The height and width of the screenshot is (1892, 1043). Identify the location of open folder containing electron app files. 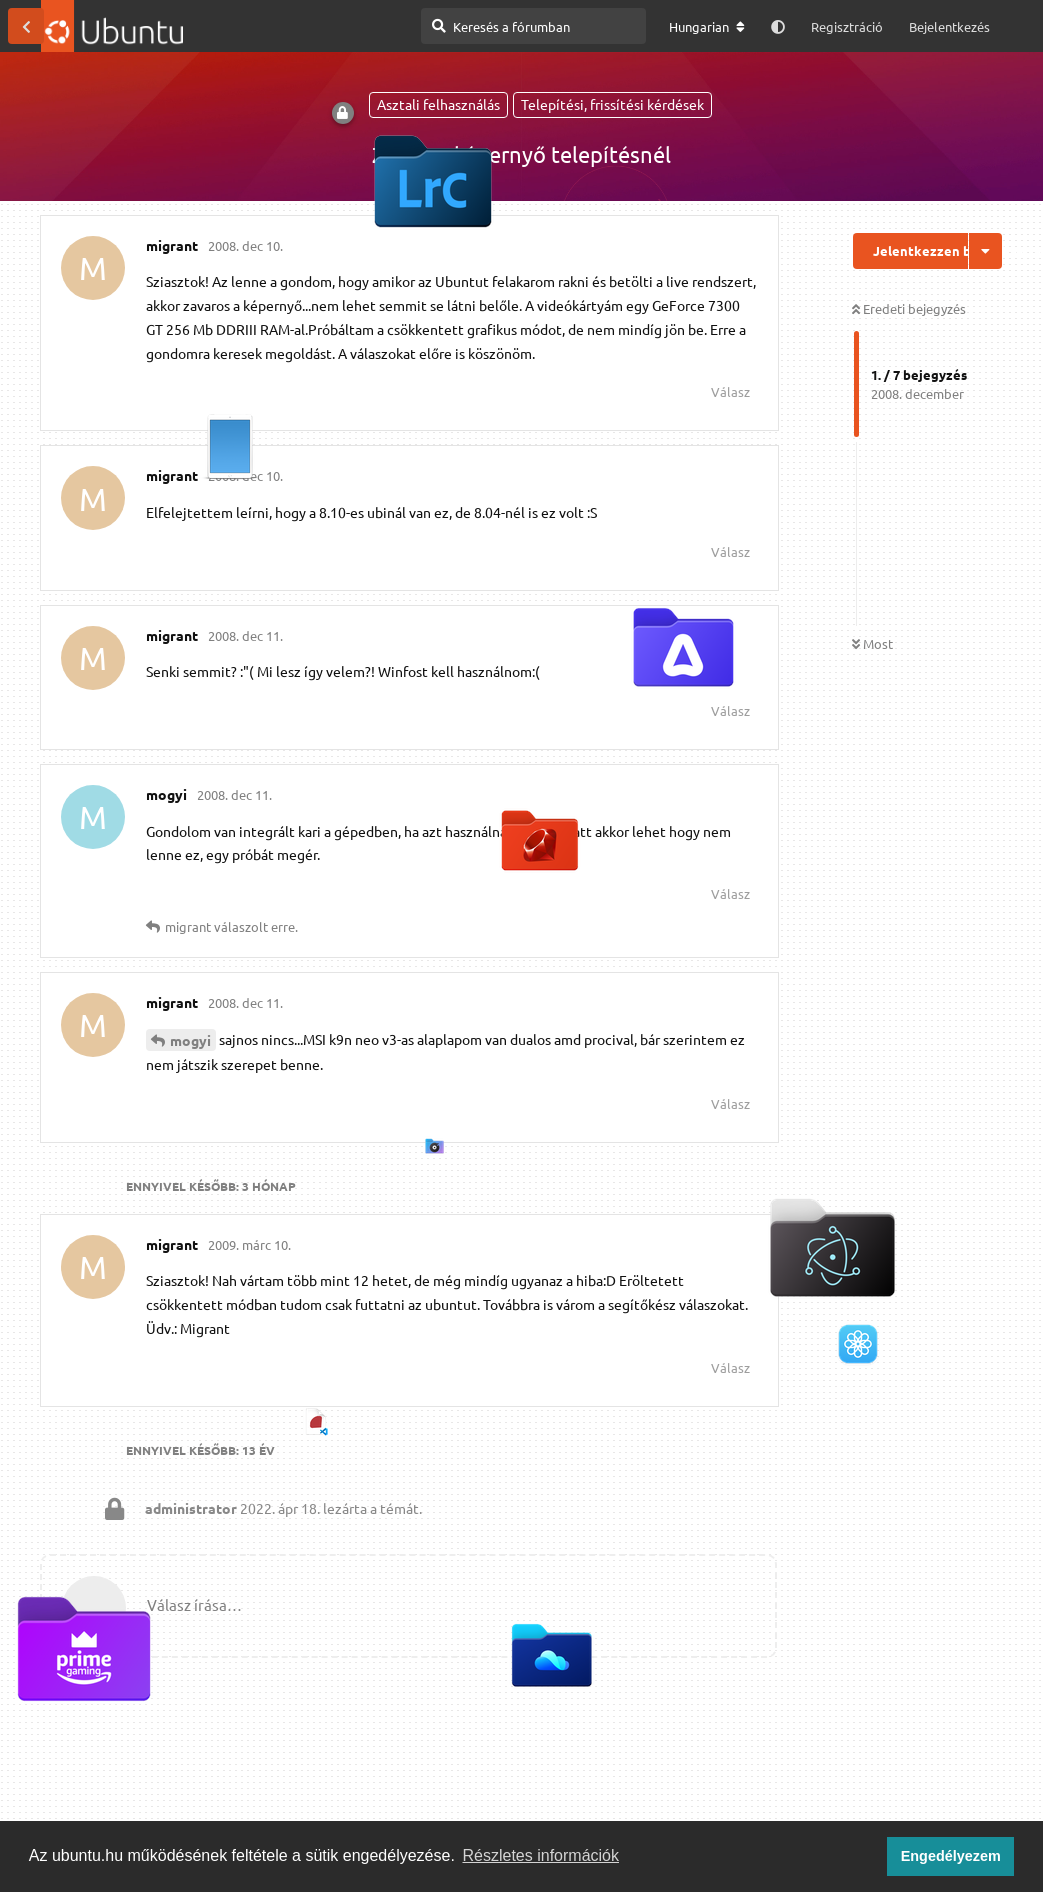
(832, 1251).